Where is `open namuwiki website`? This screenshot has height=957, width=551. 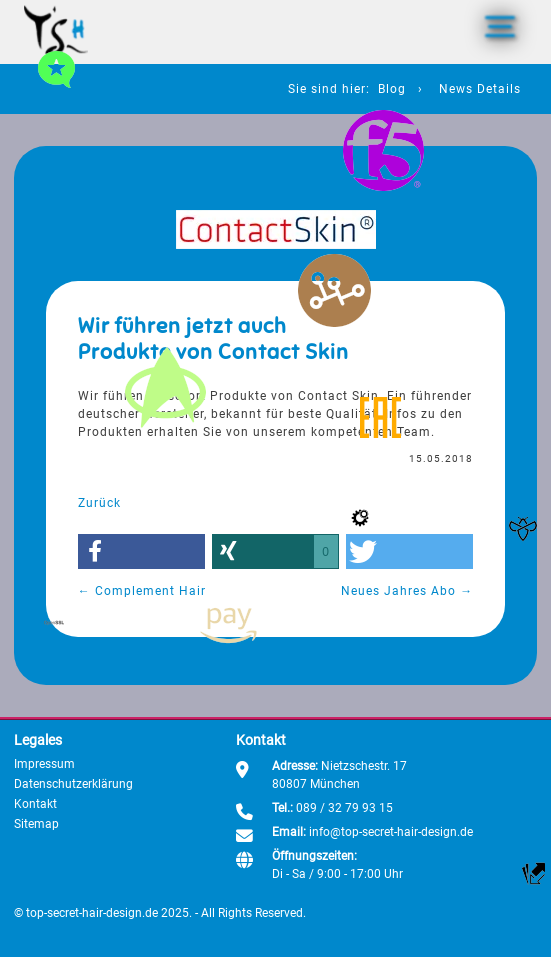 open namuwiki website is located at coordinates (334, 290).